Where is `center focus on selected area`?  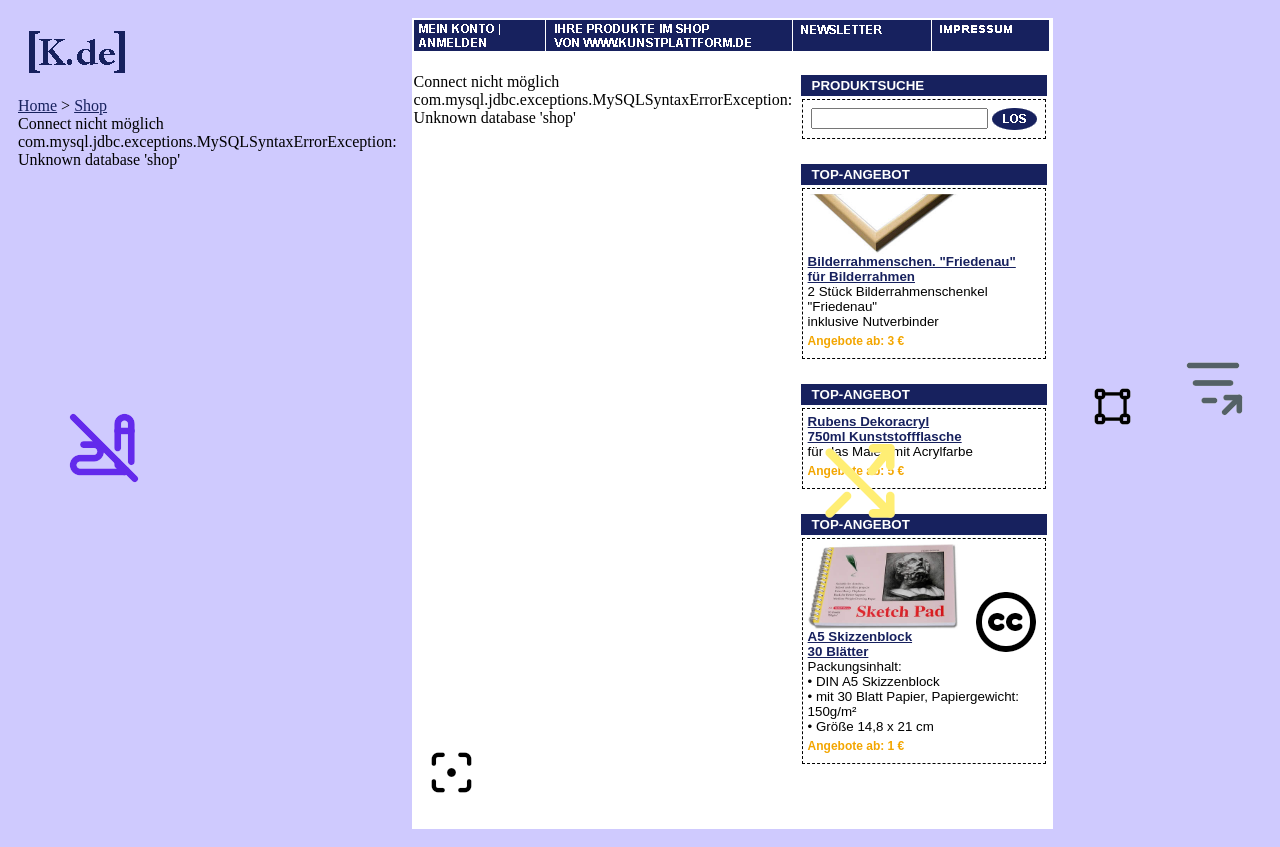
center focus on selected area is located at coordinates (451, 772).